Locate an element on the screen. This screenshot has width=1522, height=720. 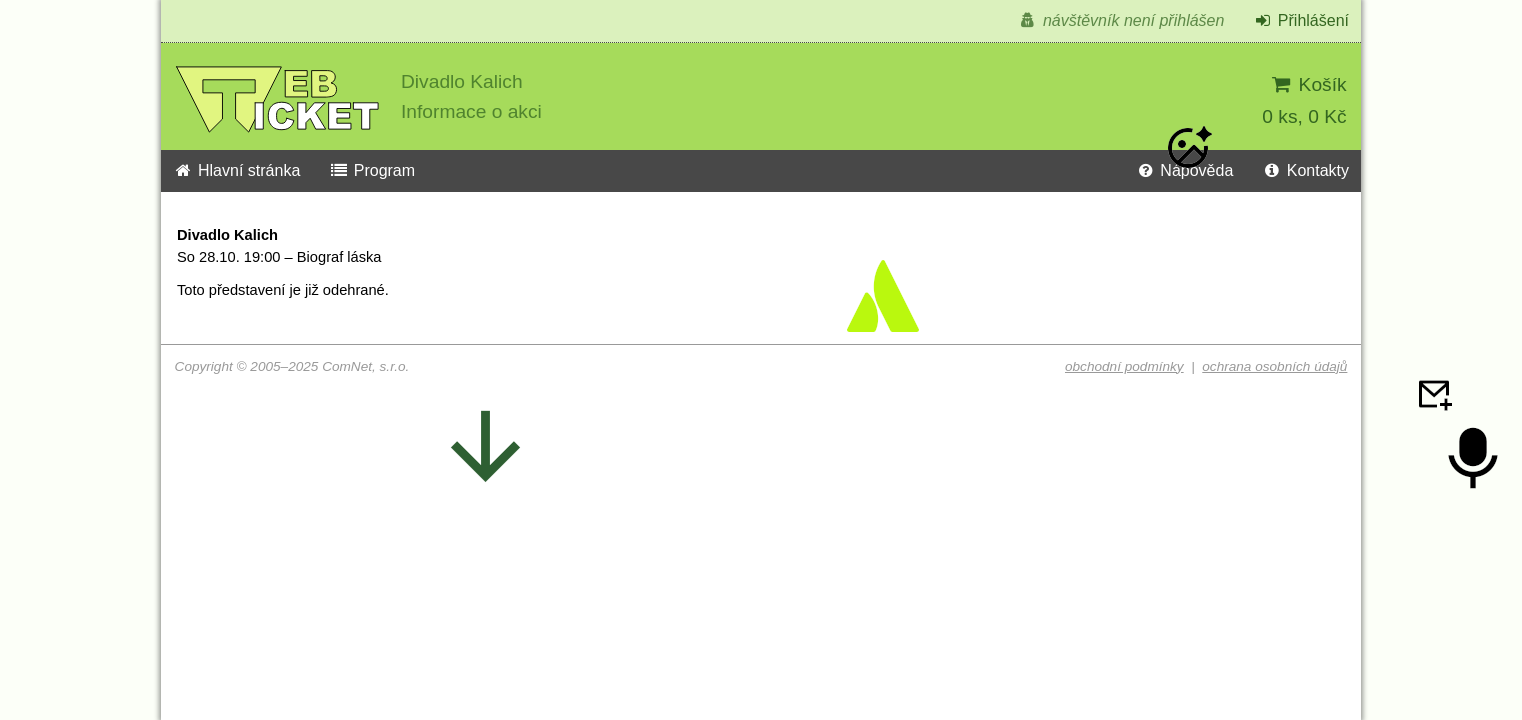
scroll down or view more content is located at coordinates (485, 446).